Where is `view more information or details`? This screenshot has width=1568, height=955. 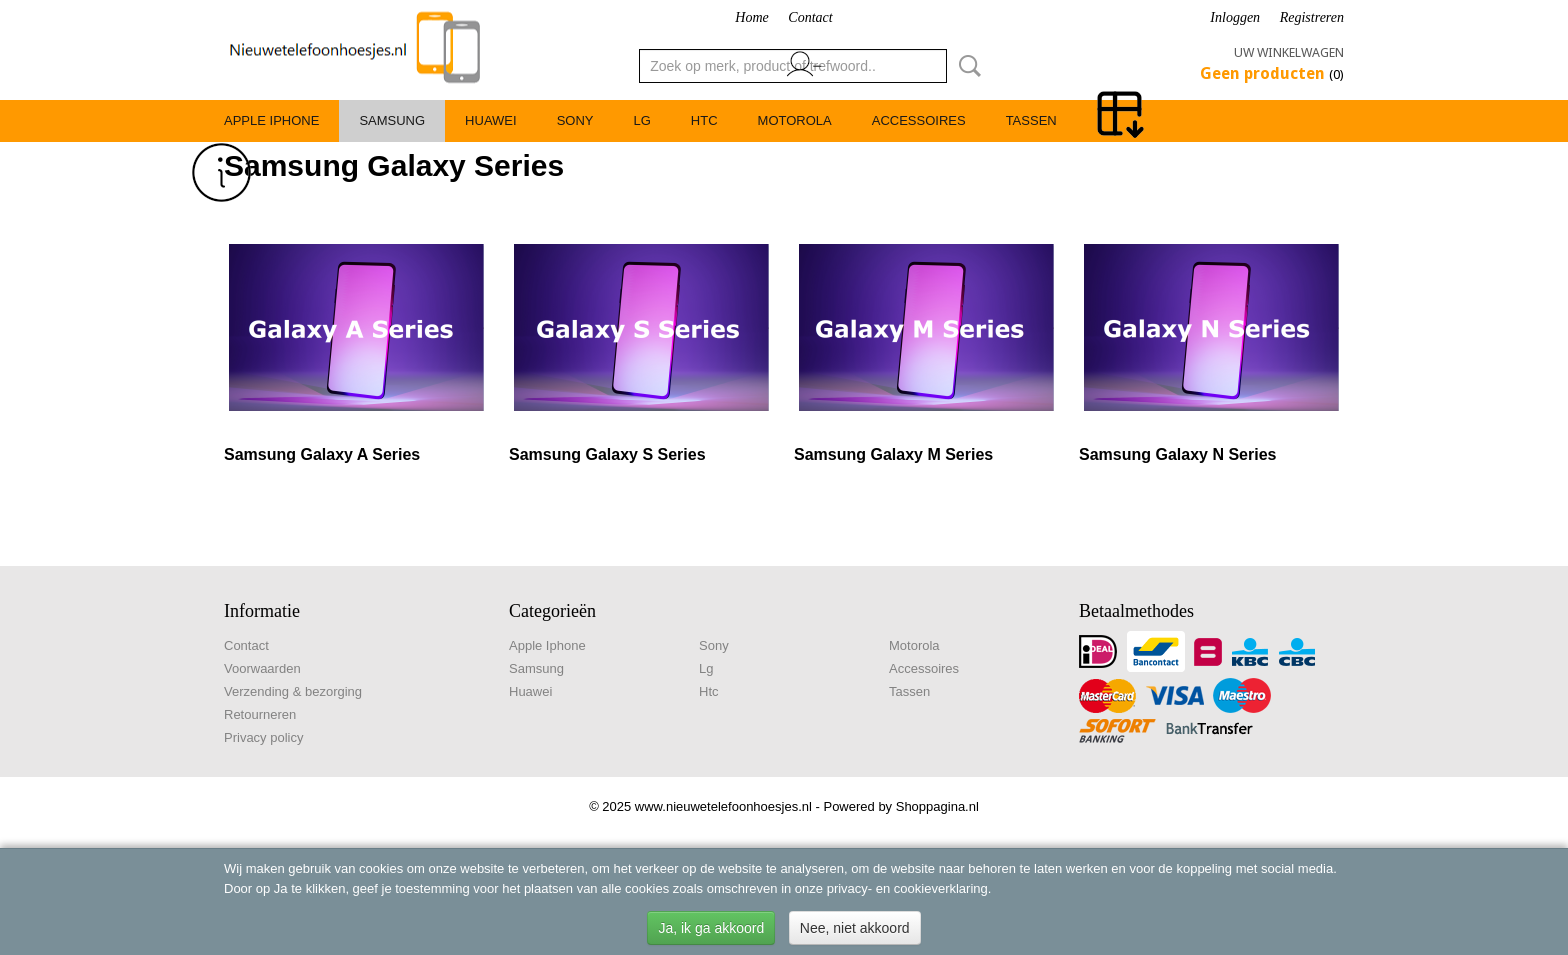
view more information or details is located at coordinates (221, 172).